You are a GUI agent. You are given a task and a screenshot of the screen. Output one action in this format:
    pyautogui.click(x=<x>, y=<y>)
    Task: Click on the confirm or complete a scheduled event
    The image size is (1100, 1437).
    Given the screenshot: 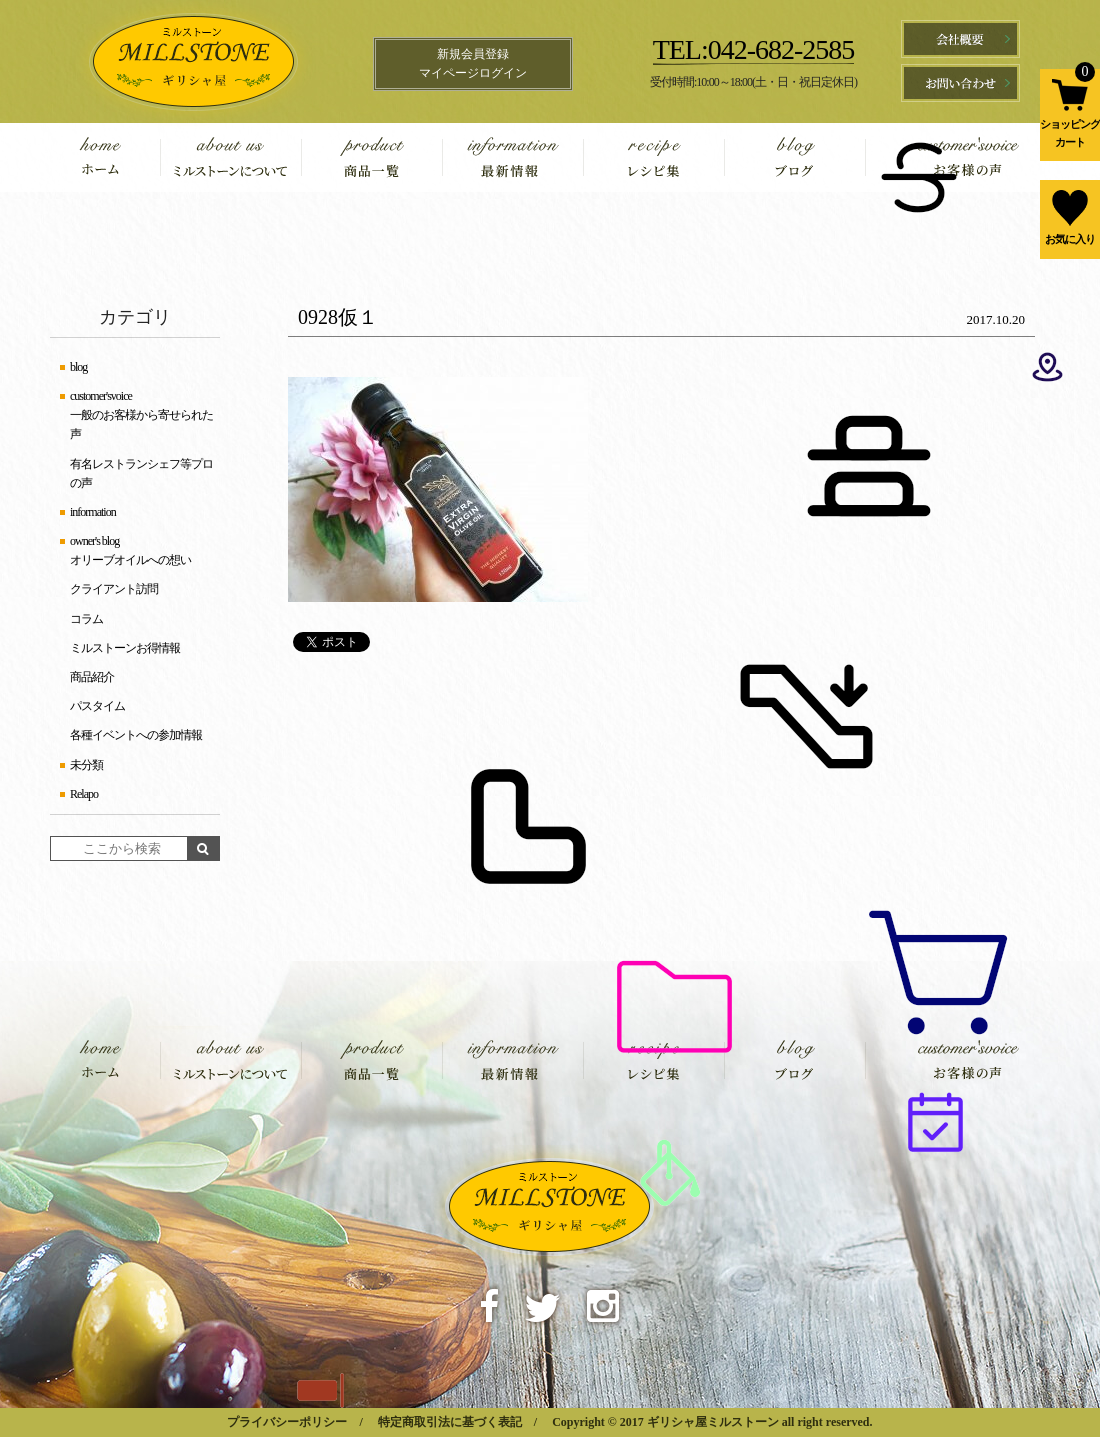 What is the action you would take?
    pyautogui.click(x=935, y=1124)
    